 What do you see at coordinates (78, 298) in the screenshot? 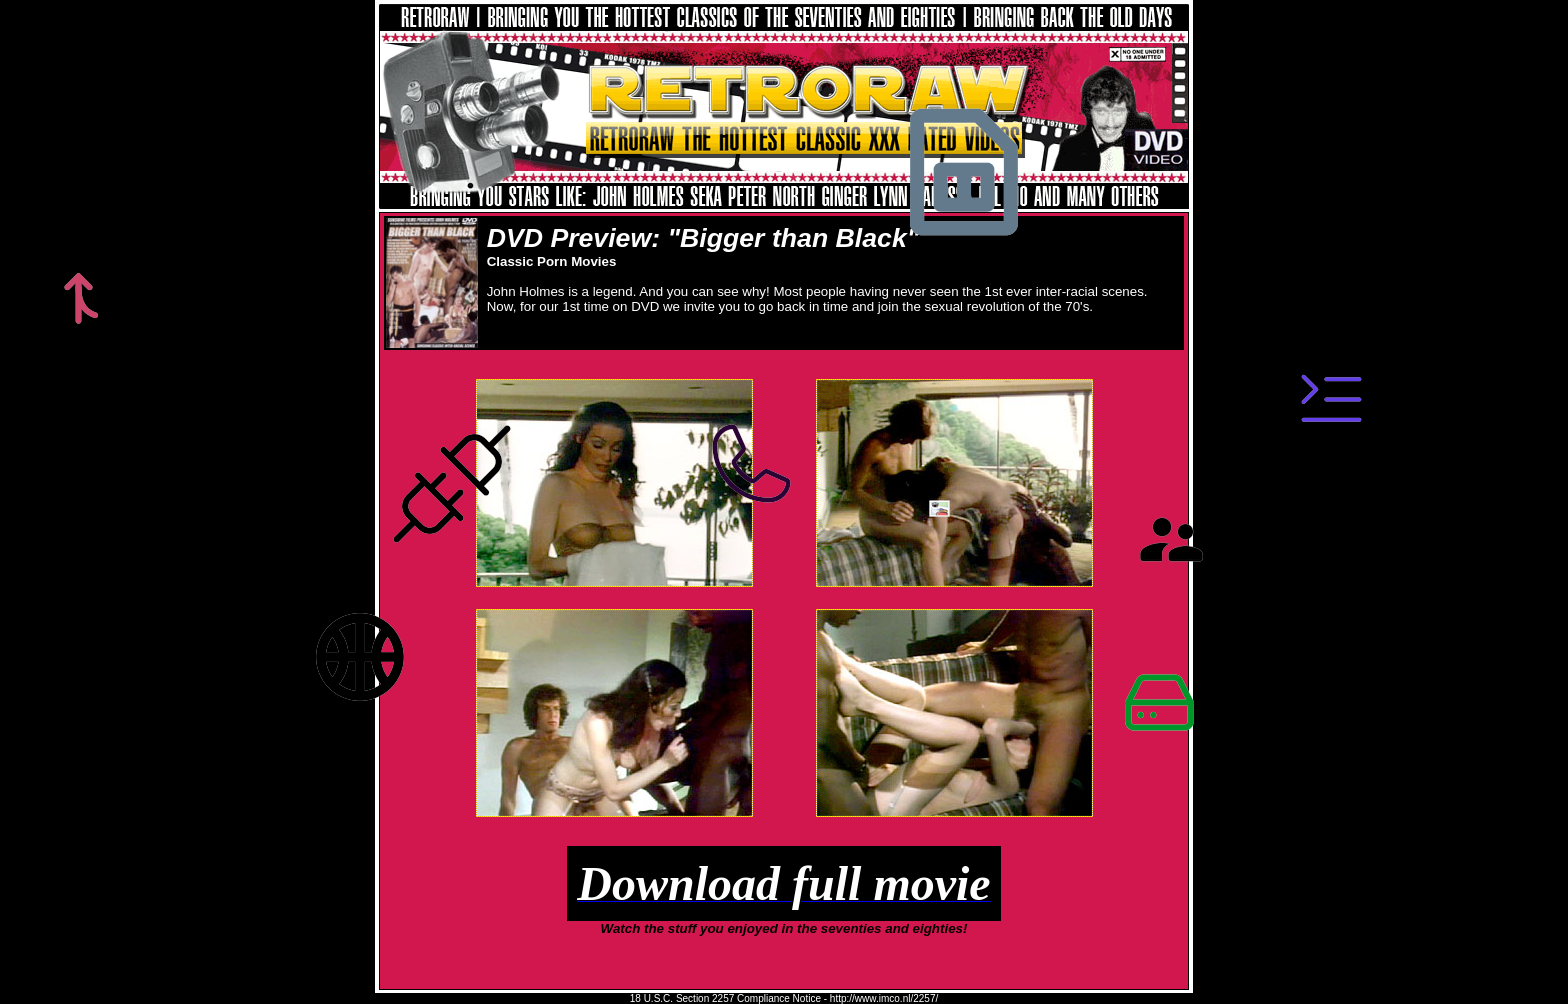
I see `merge lanes or paths to the right` at bounding box center [78, 298].